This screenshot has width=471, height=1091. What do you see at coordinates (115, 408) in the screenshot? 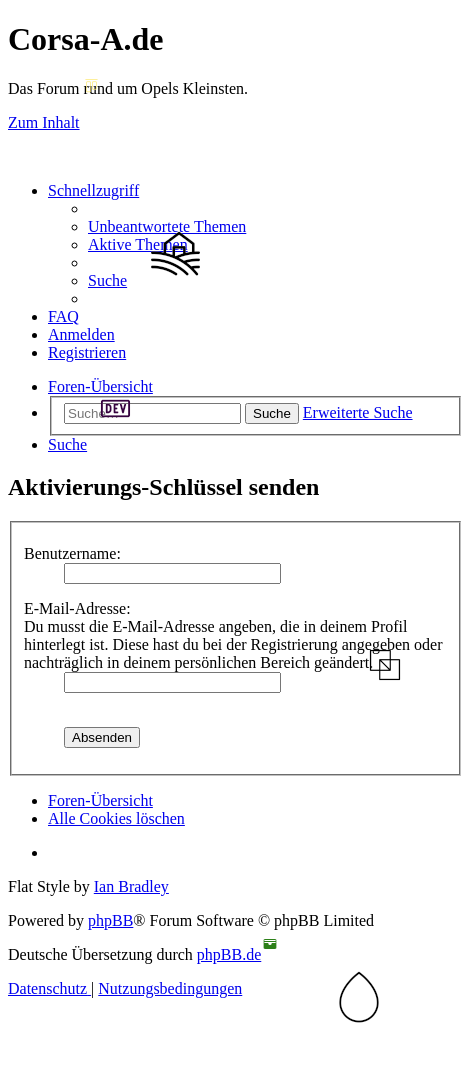
I see `visit dev.to developer community` at bounding box center [115, 408].